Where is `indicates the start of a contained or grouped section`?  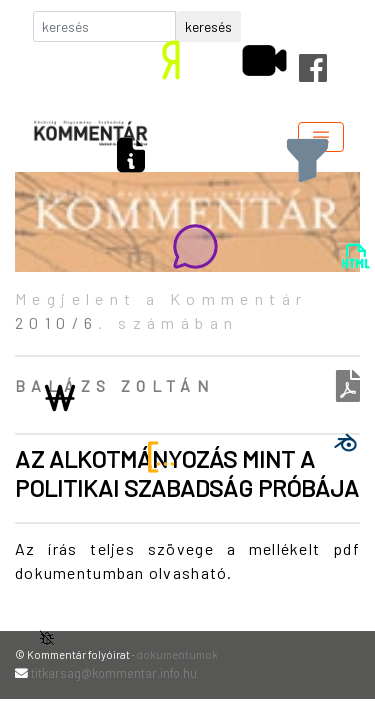
indicates the start of a contained or grouped section is located at coordinates (162, 457).